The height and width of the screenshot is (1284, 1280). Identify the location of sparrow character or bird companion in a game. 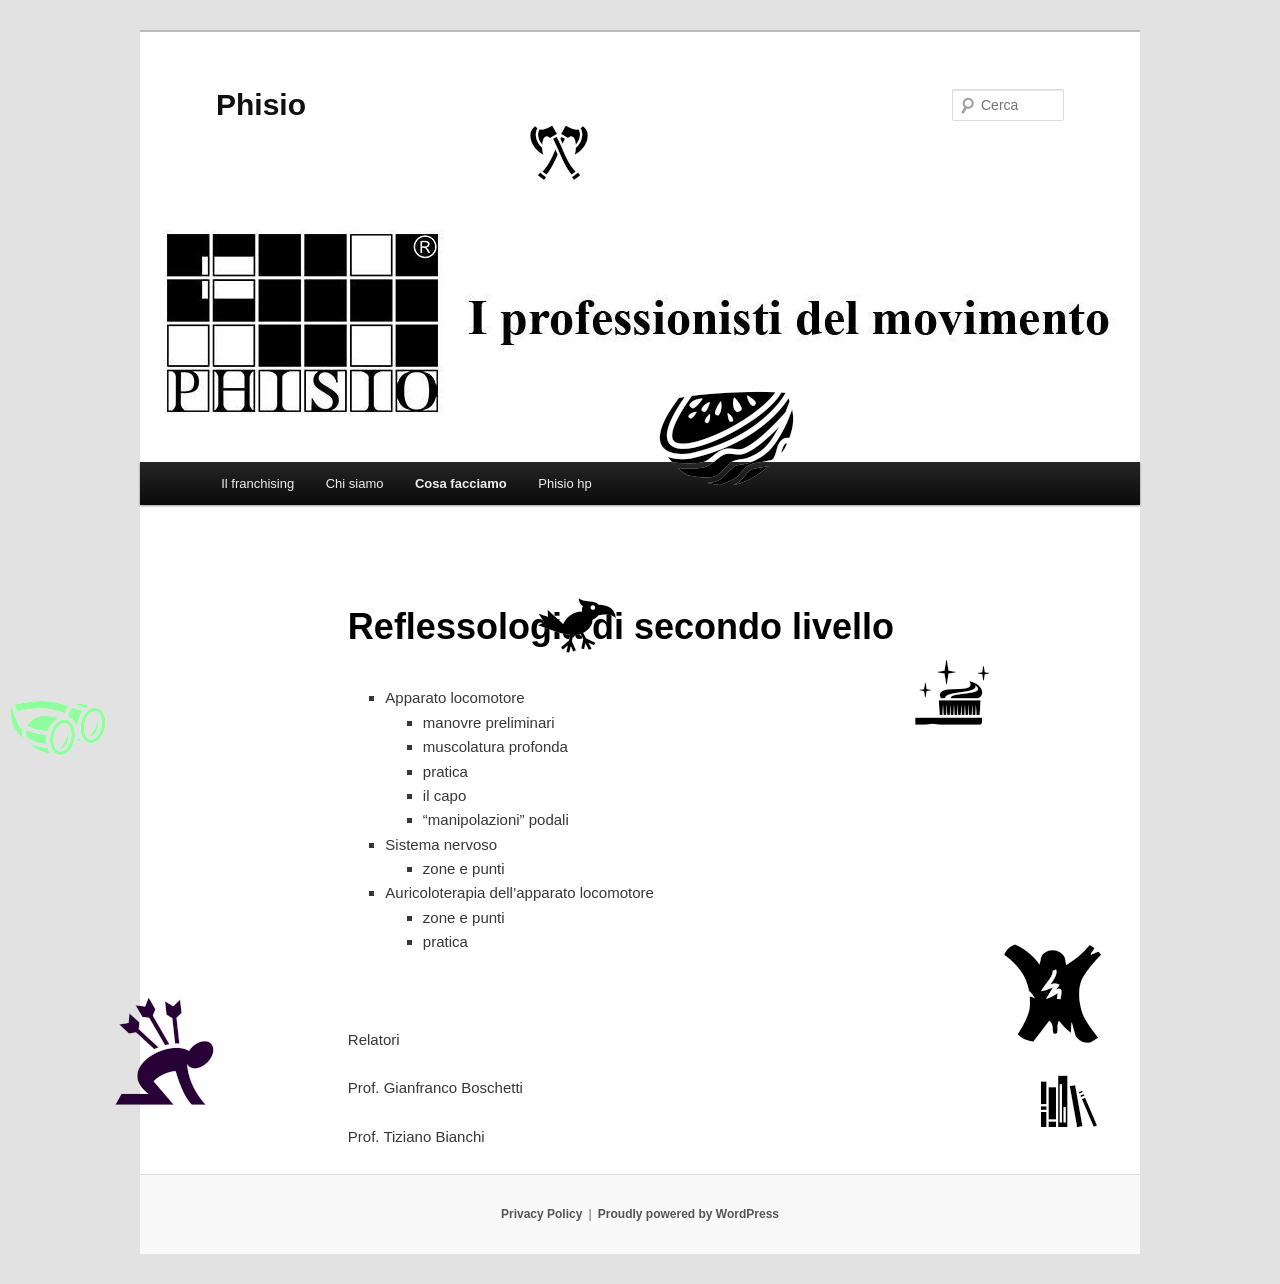
(576, 624).